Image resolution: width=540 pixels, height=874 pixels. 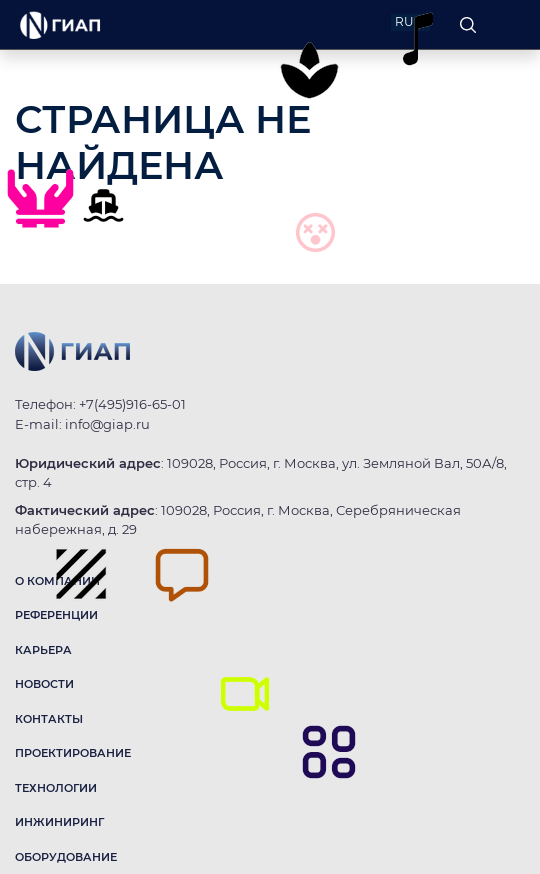 I want to click on indicates shipping or maritime transport, so click(x=103, y=205).